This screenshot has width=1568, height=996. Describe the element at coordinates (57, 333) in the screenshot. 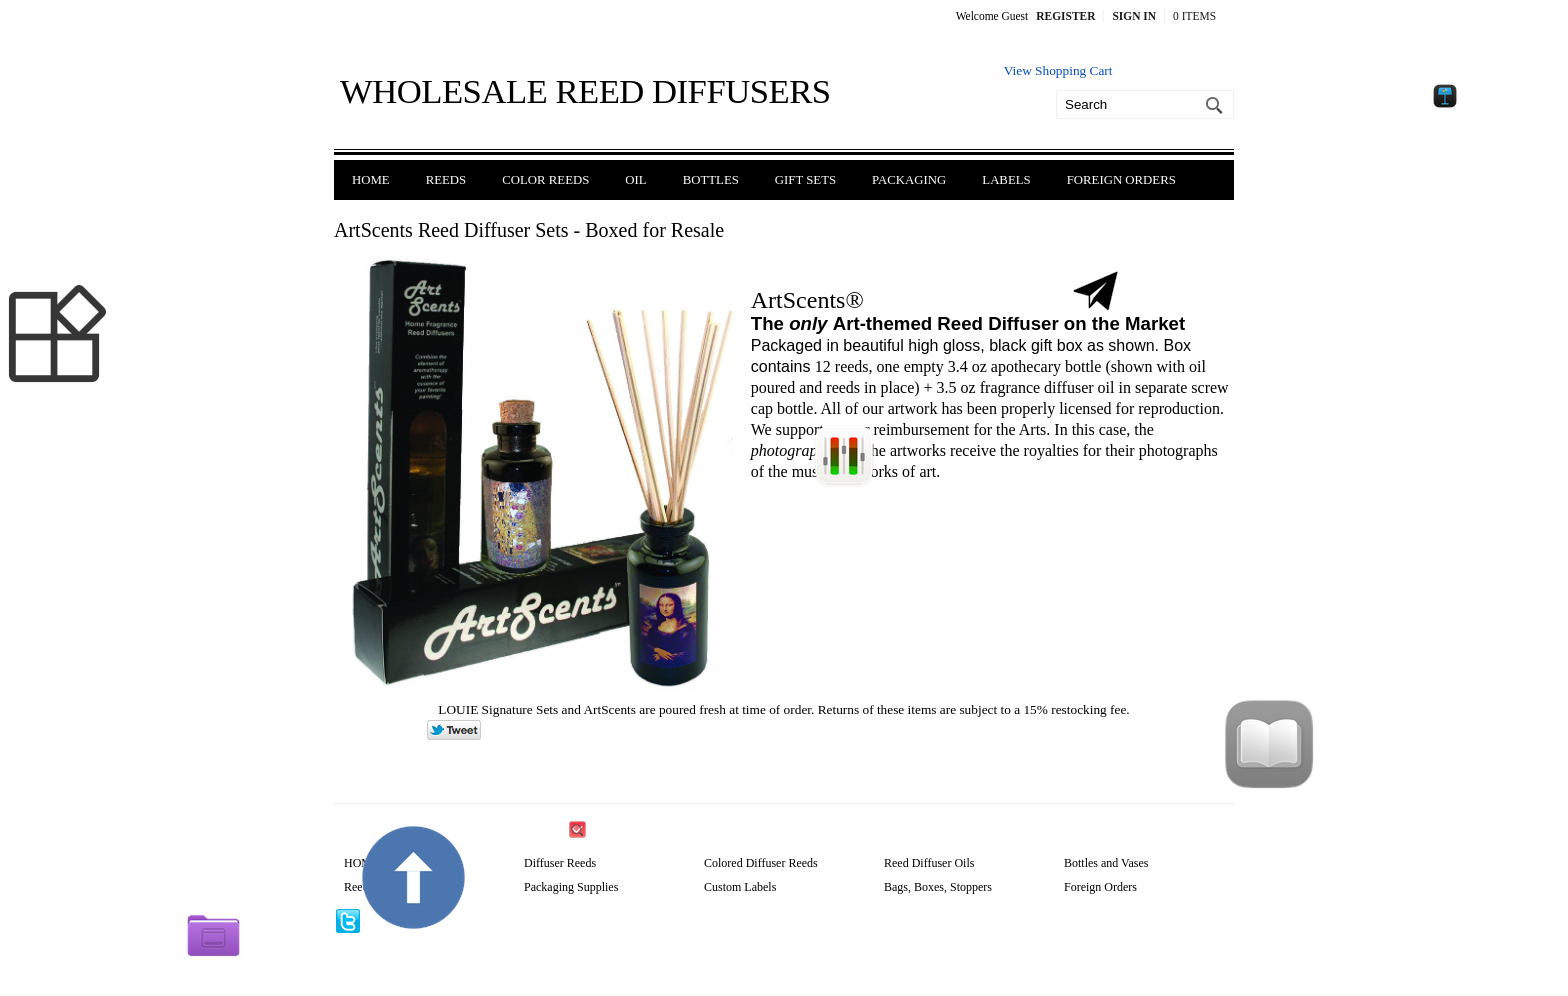

I see `install new software or application` at that location.